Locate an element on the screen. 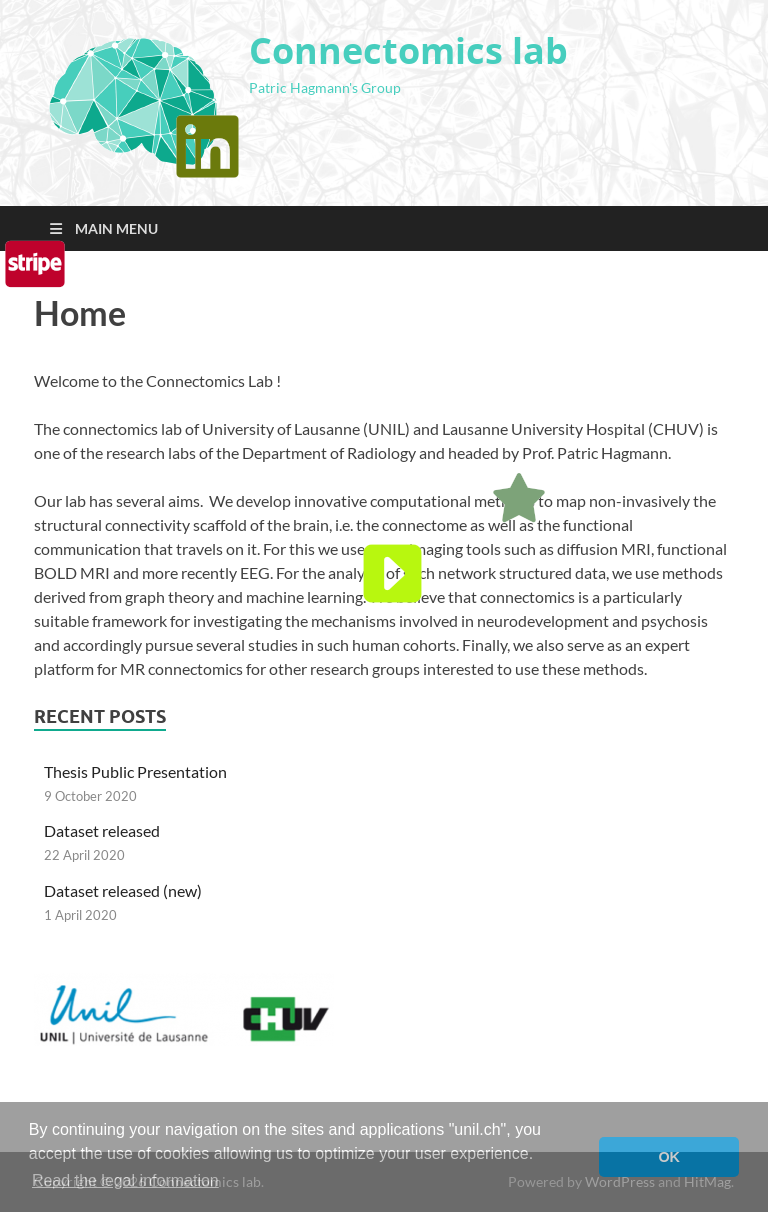 This screenshot has height=1212, width=768. play media or start video is located at coordinates (392, 573).